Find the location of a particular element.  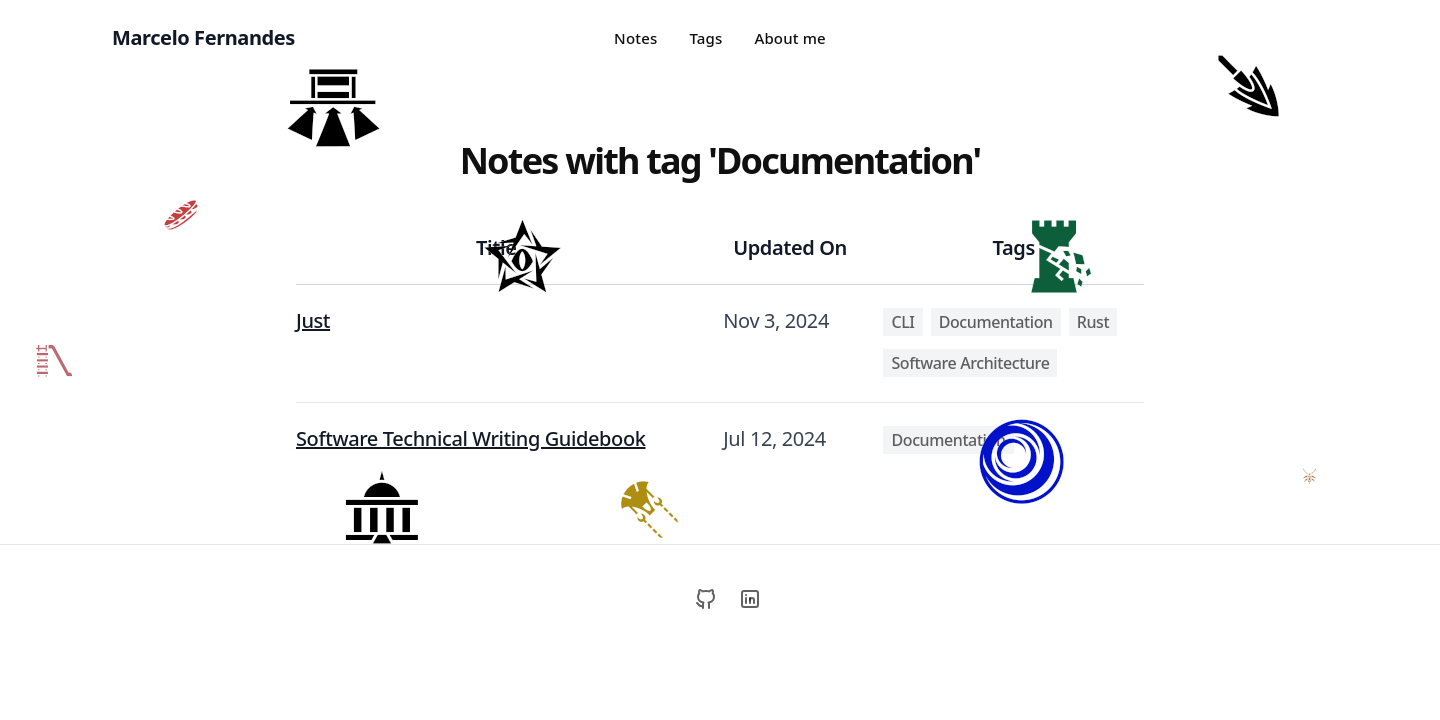

equip spear hook weapon is located at coordinates (1248, 85).